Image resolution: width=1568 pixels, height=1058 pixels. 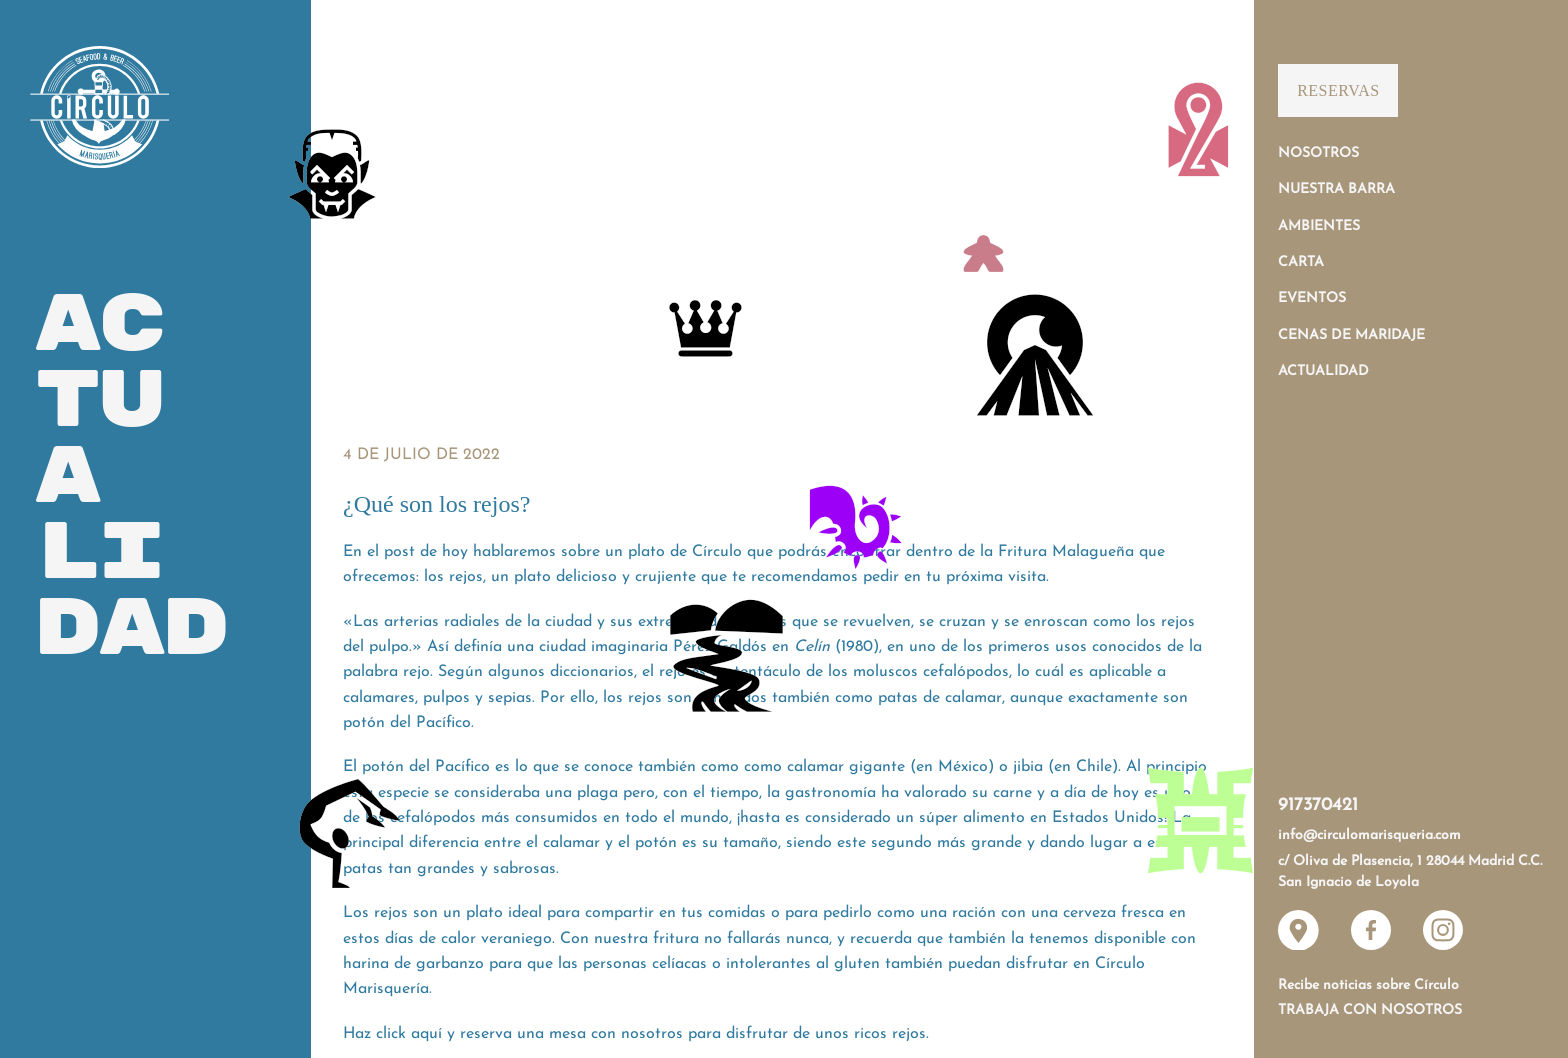 I want to click on select vampire character class, so click(x=332, y=174).